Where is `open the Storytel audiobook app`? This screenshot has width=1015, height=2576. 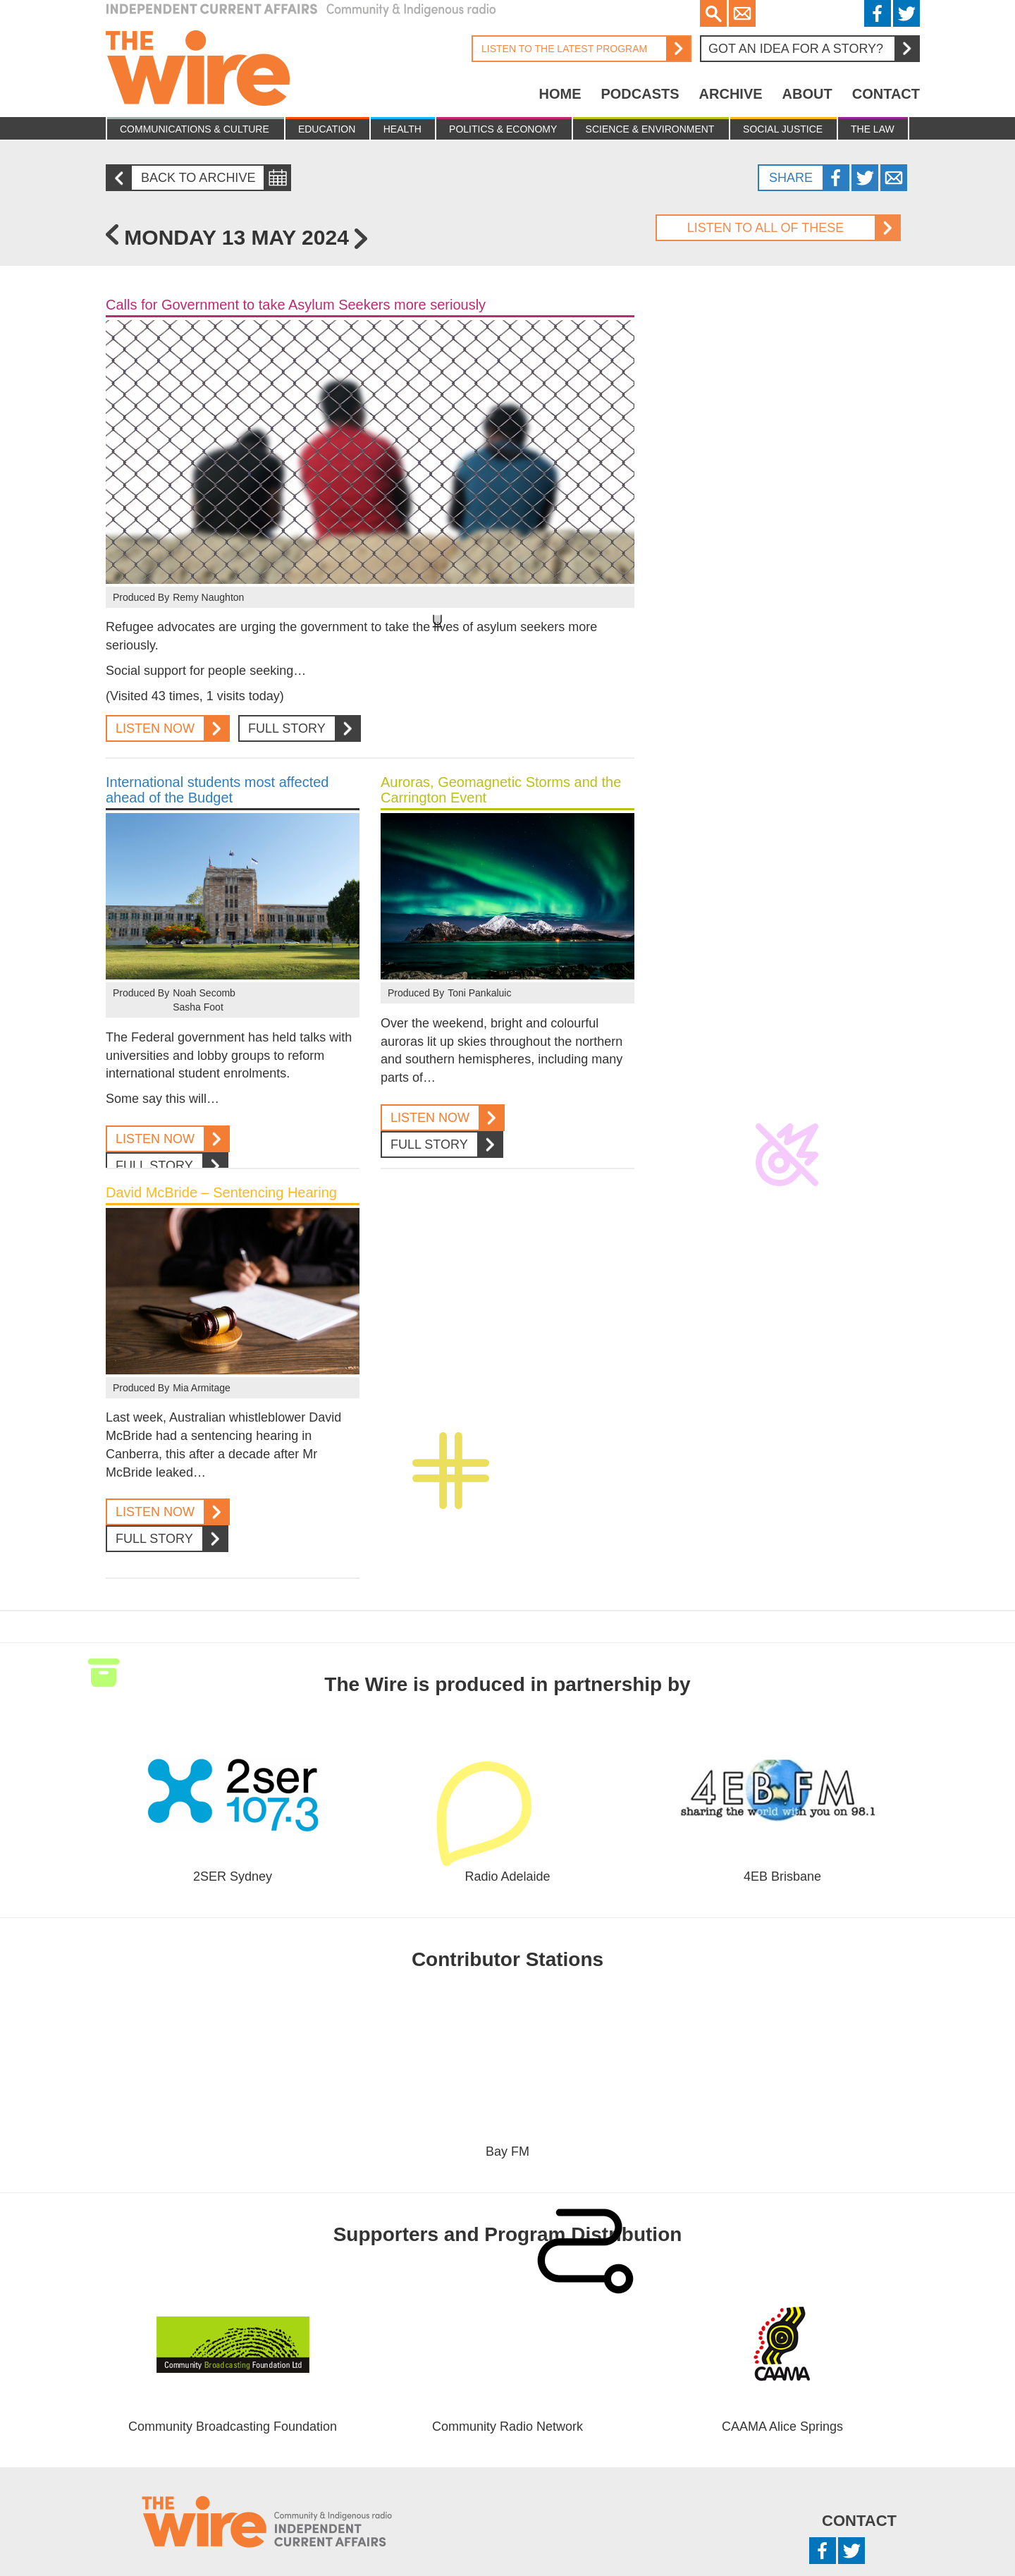
open the Storytel audiobook app is located at coordinates (484, 1814).